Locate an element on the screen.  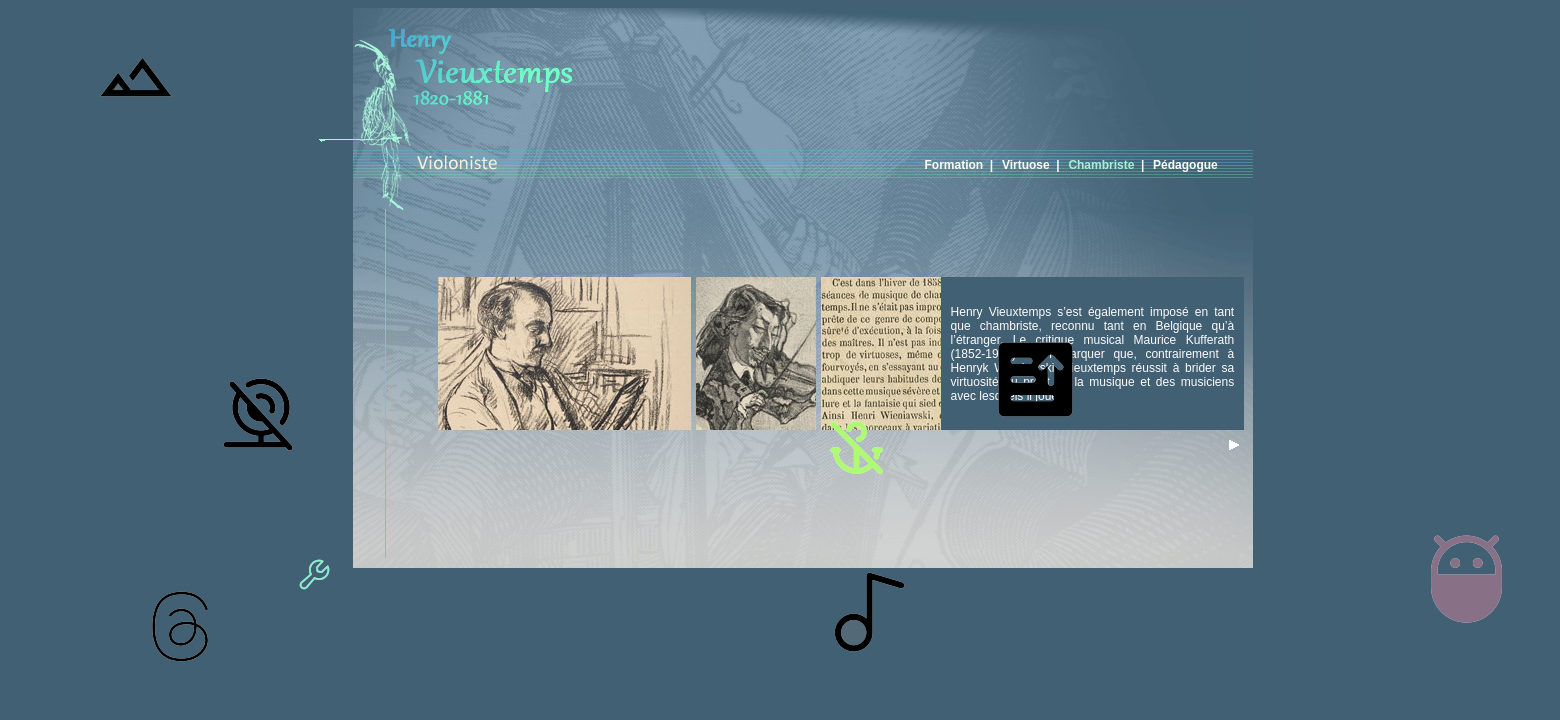
webcam is disabled or turned off is located at coordinates (261, 416).